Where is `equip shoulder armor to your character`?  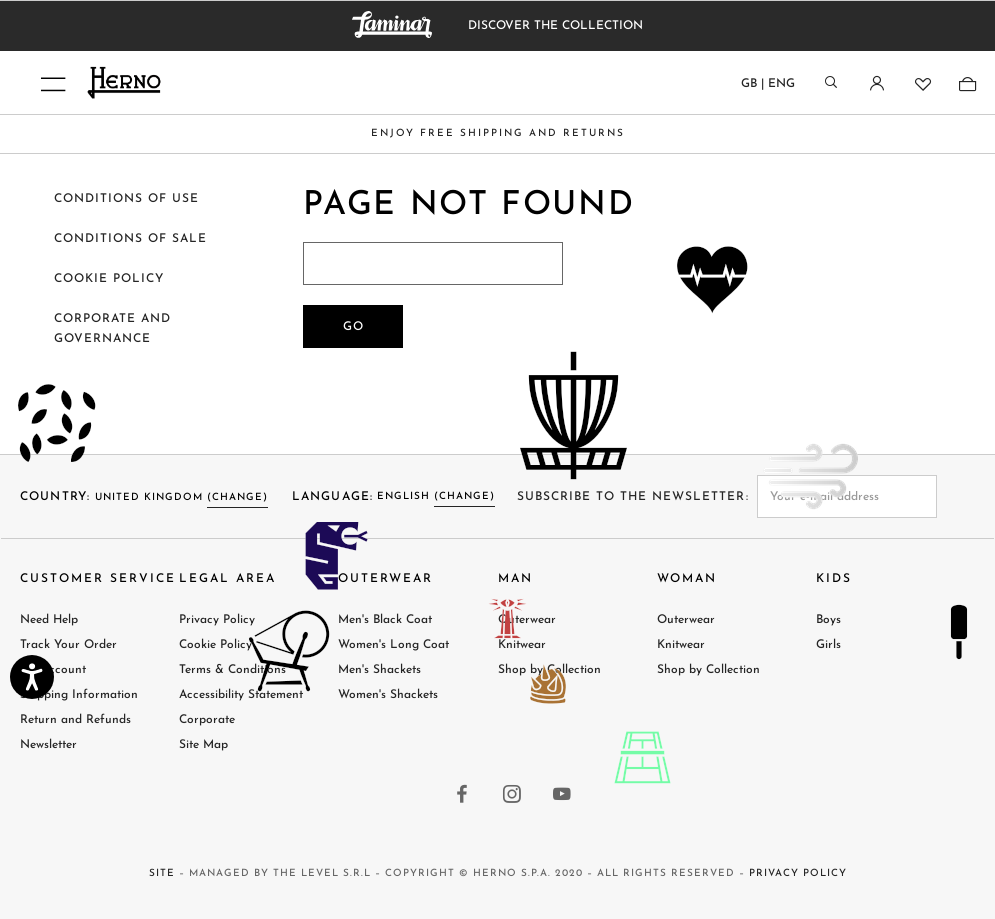
equip shoulder armor to your character is located at coordinates (548, 684).